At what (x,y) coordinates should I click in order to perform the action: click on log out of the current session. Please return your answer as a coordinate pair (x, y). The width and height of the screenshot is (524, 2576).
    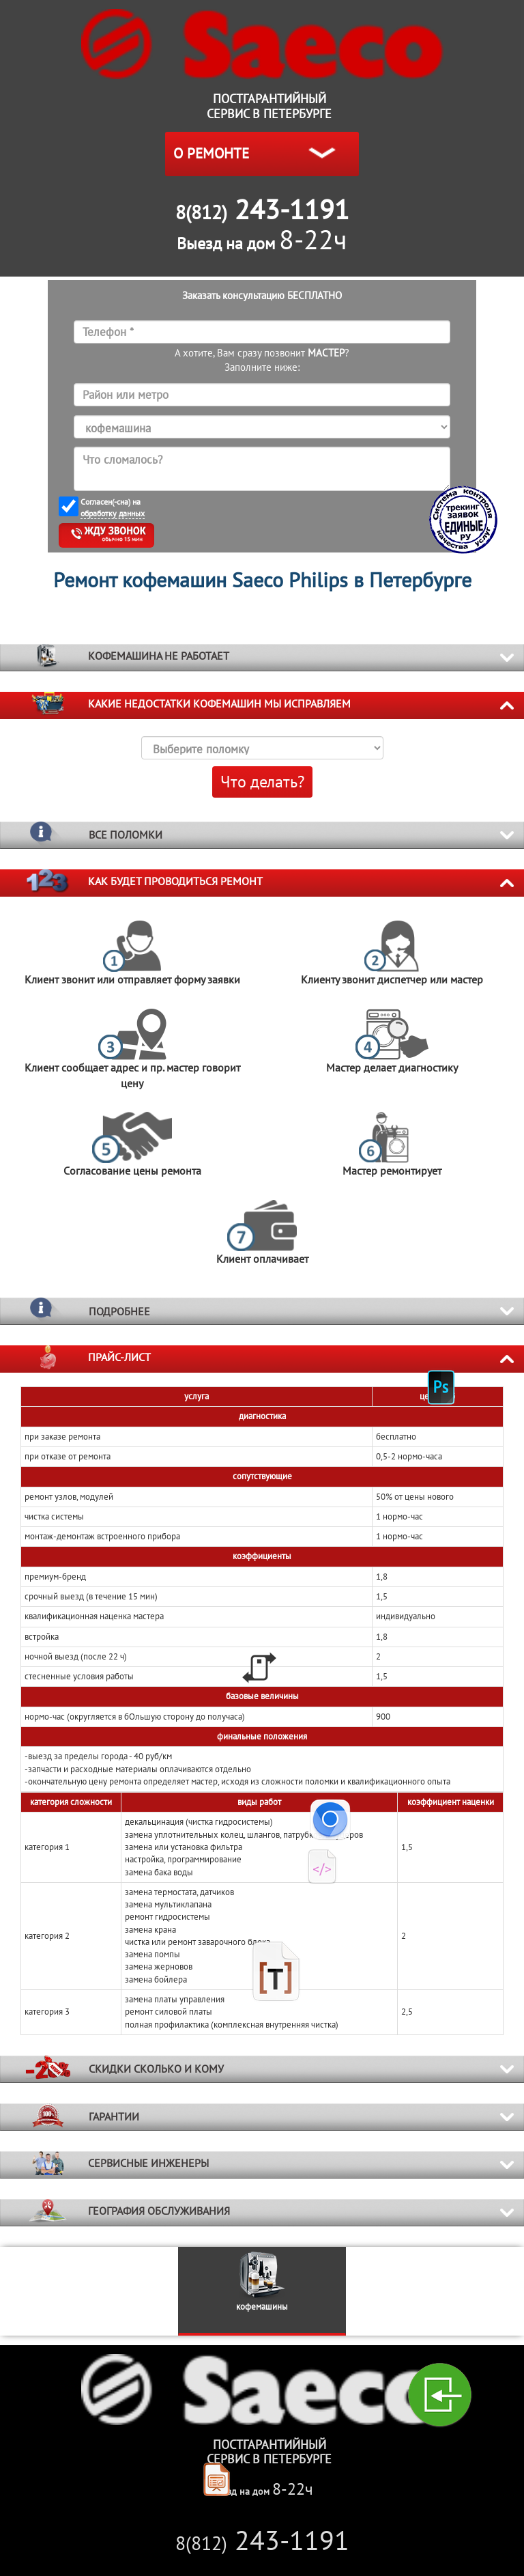
    Looking at the image, I should click on (439, 2394).